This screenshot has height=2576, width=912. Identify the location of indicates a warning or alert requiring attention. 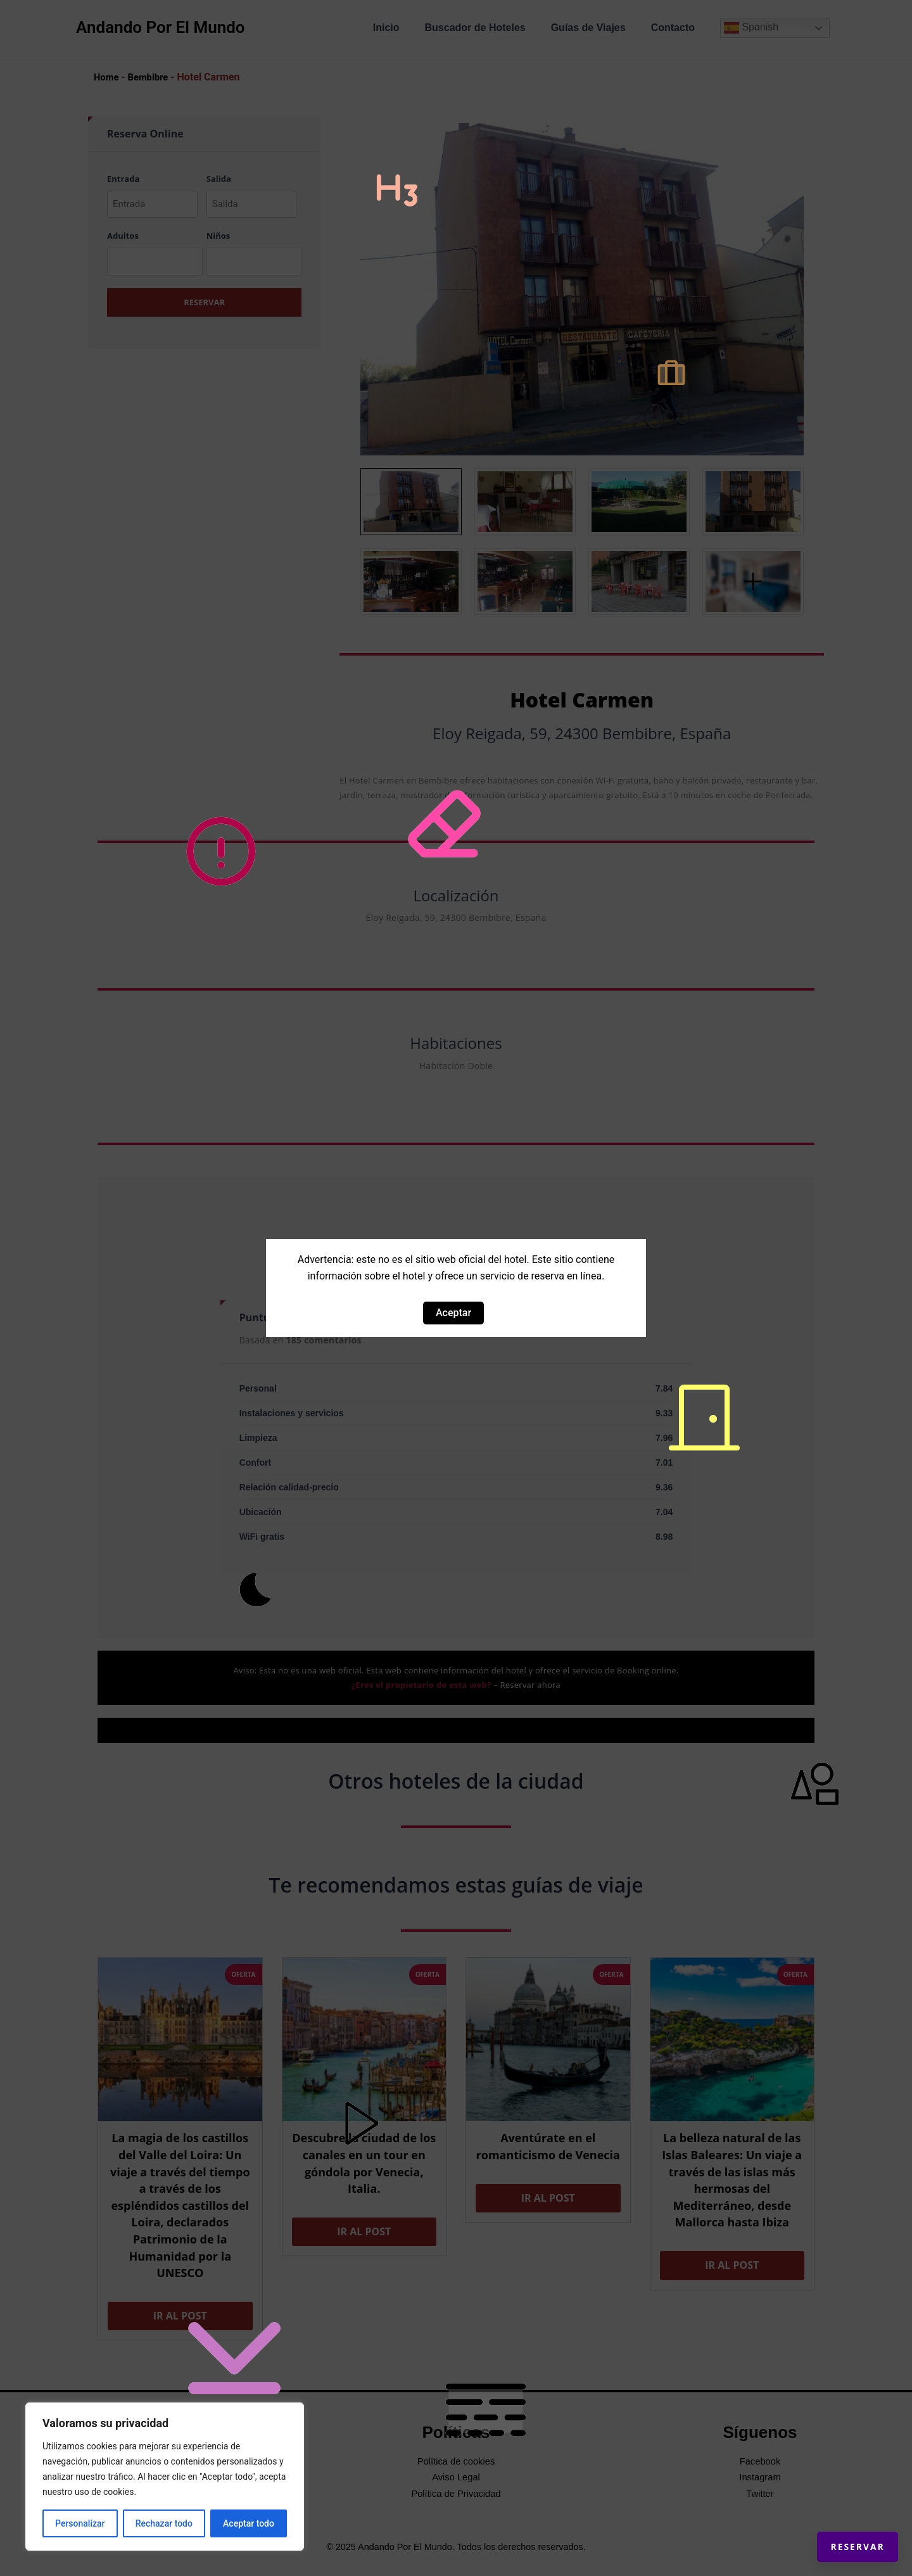
(221, 851).